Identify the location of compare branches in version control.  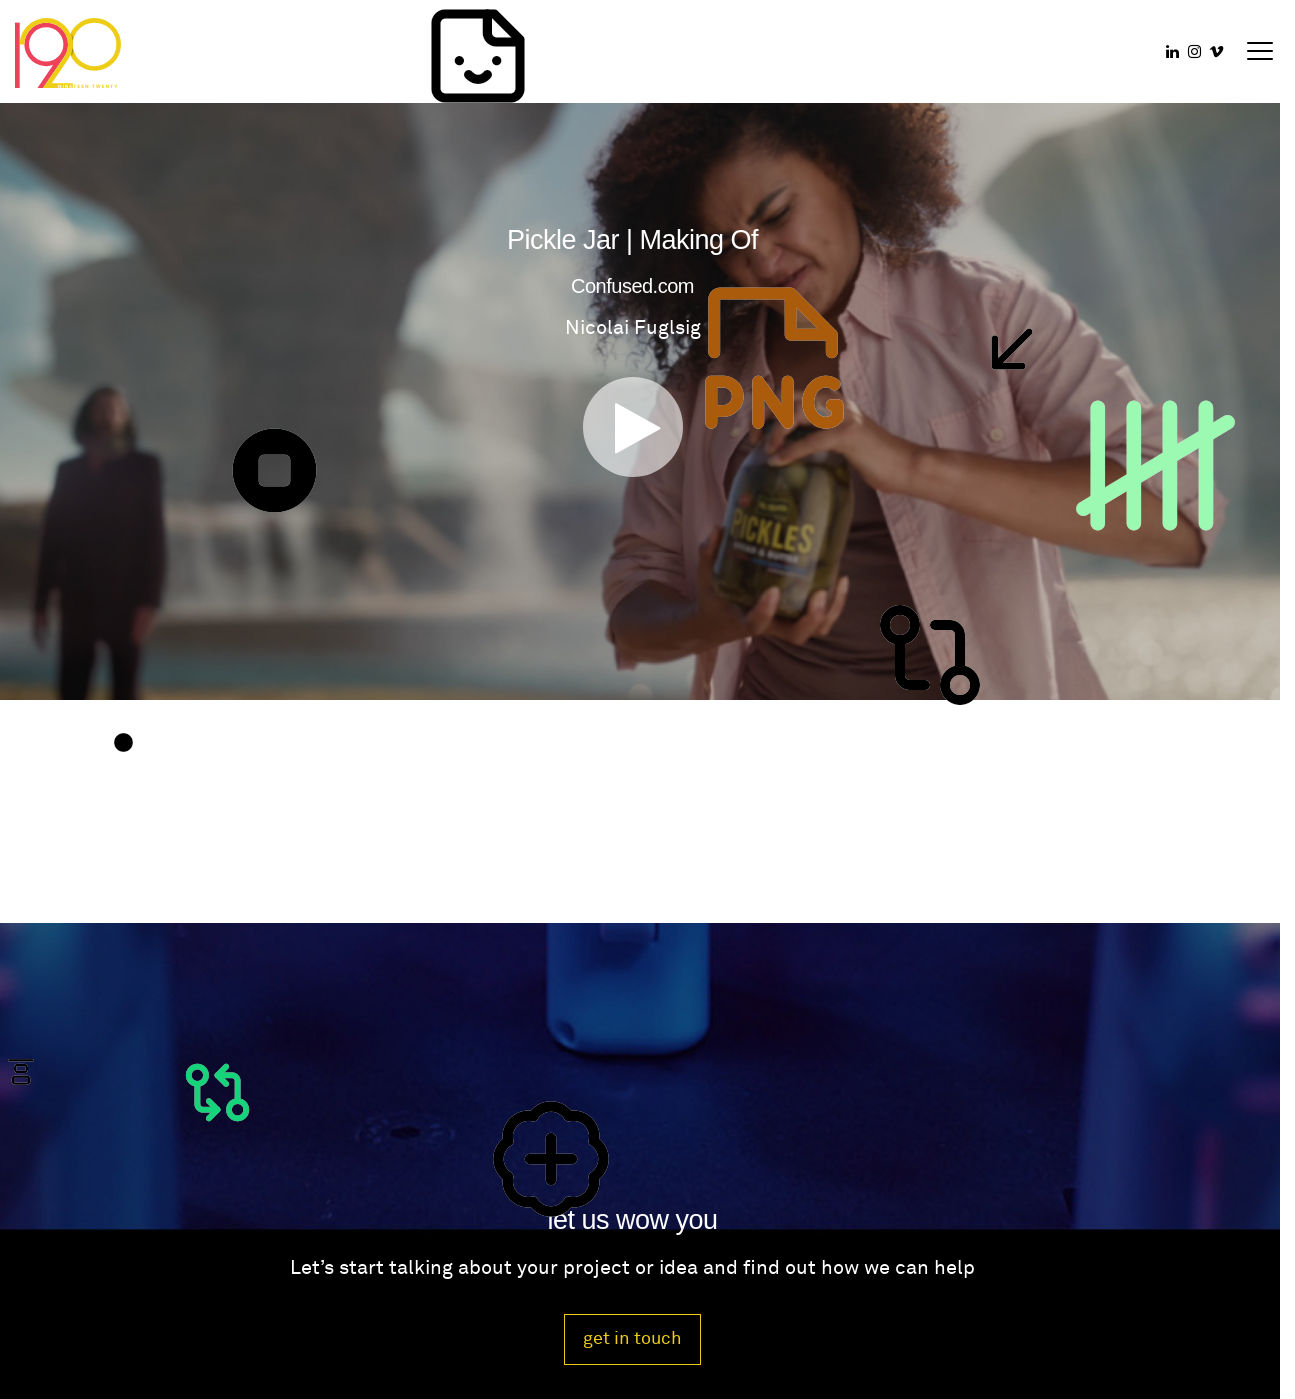
(217, 1092).